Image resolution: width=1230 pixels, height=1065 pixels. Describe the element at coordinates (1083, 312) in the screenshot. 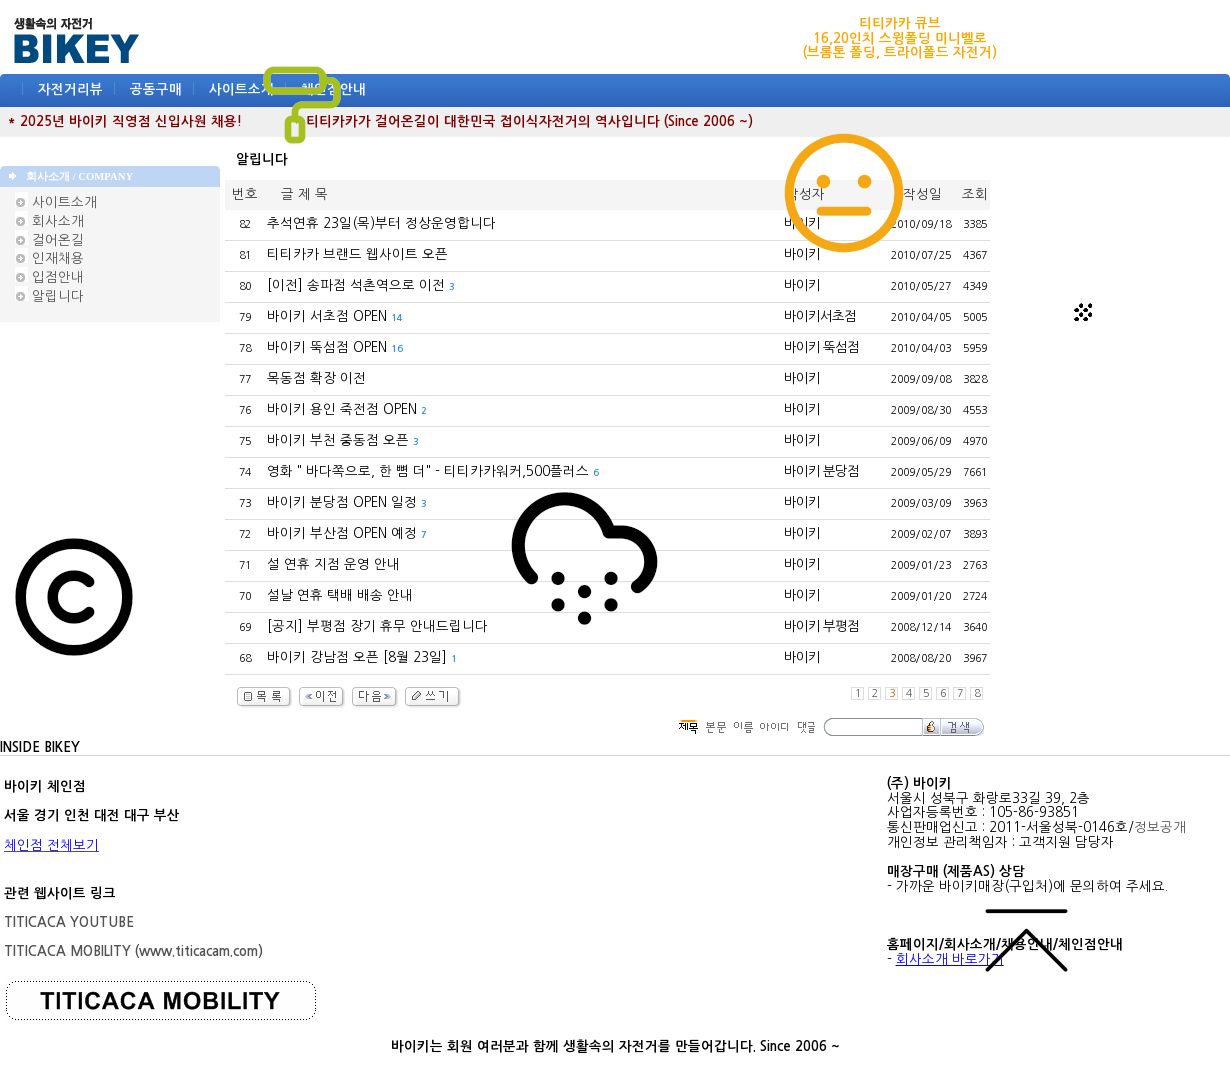

I see `apply a film grain or noise effect` at that location.